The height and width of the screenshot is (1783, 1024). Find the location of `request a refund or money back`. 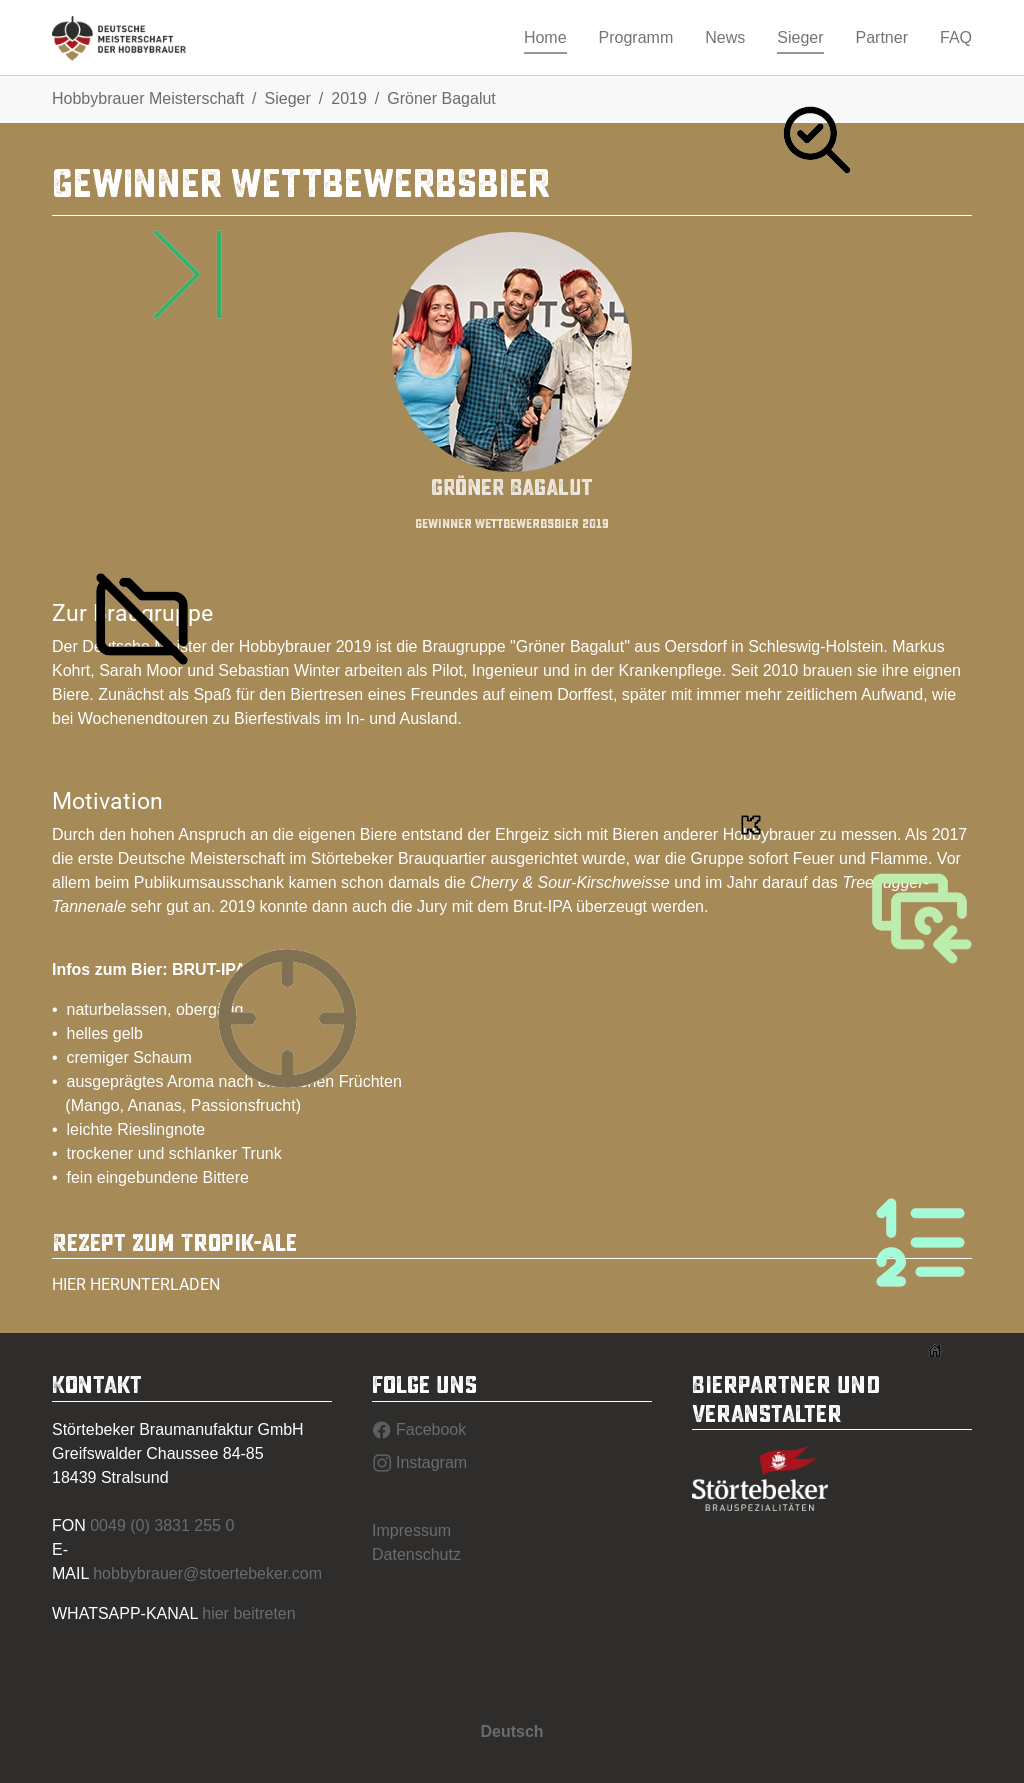

request a refund or money back is located at coordinates (919, 911).